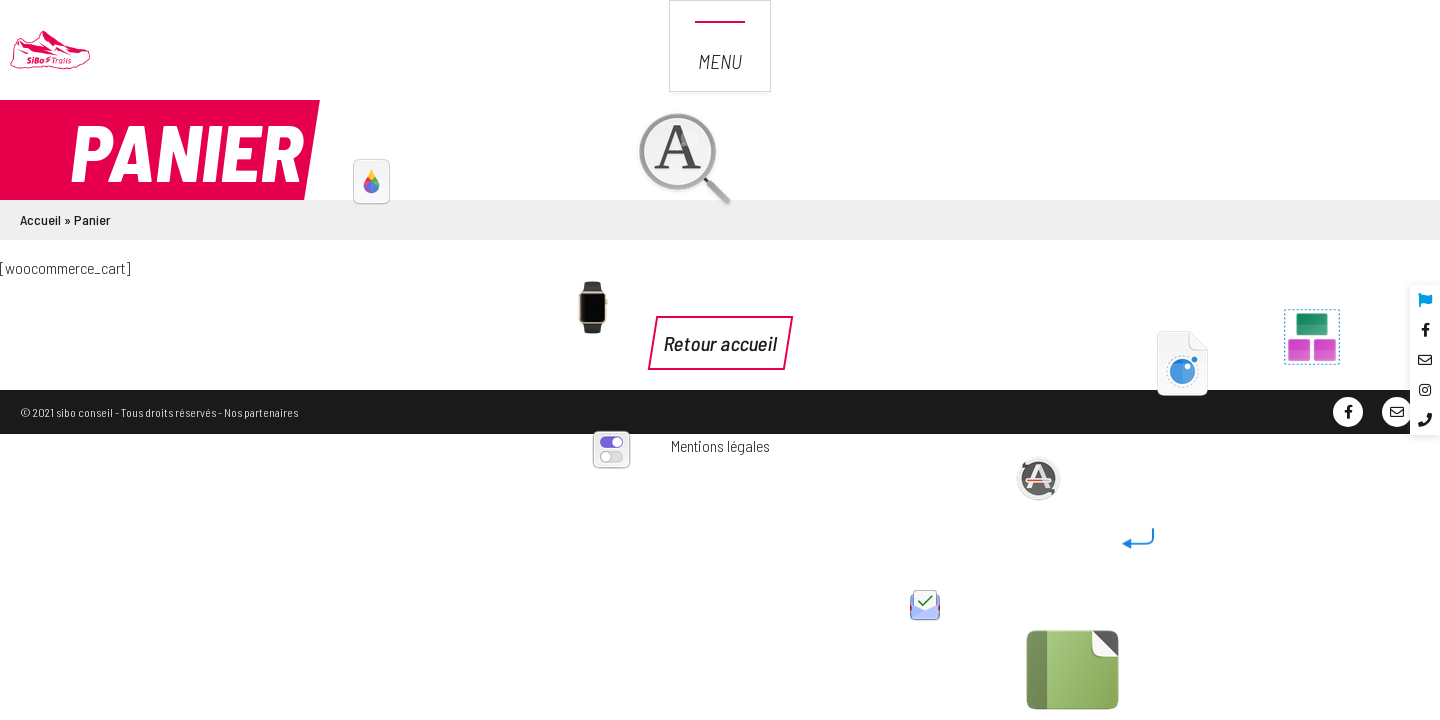  What do you see at coordinates (1038, 478) in the screenshot?
I see `check for available software updates` at bounding box center [1038, 478].